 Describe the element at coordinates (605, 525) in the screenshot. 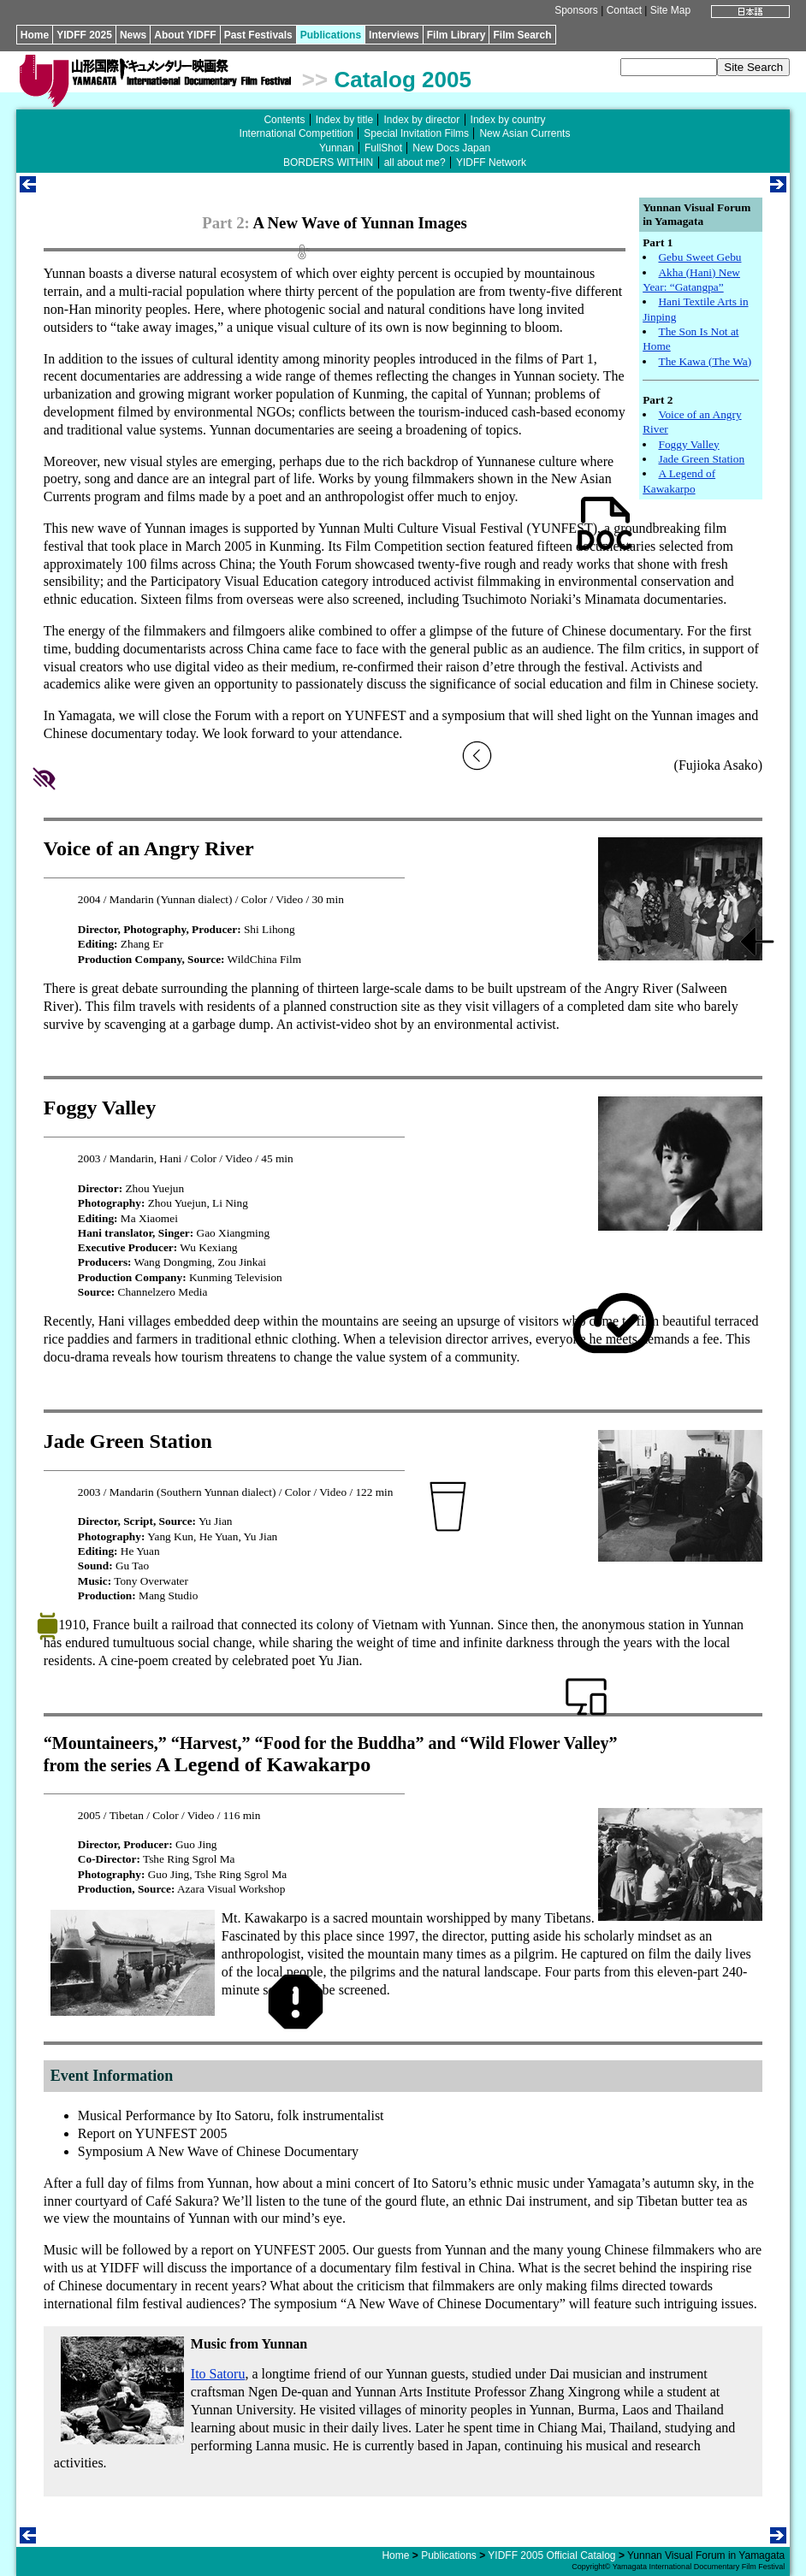

I see `open a document file` at that location.